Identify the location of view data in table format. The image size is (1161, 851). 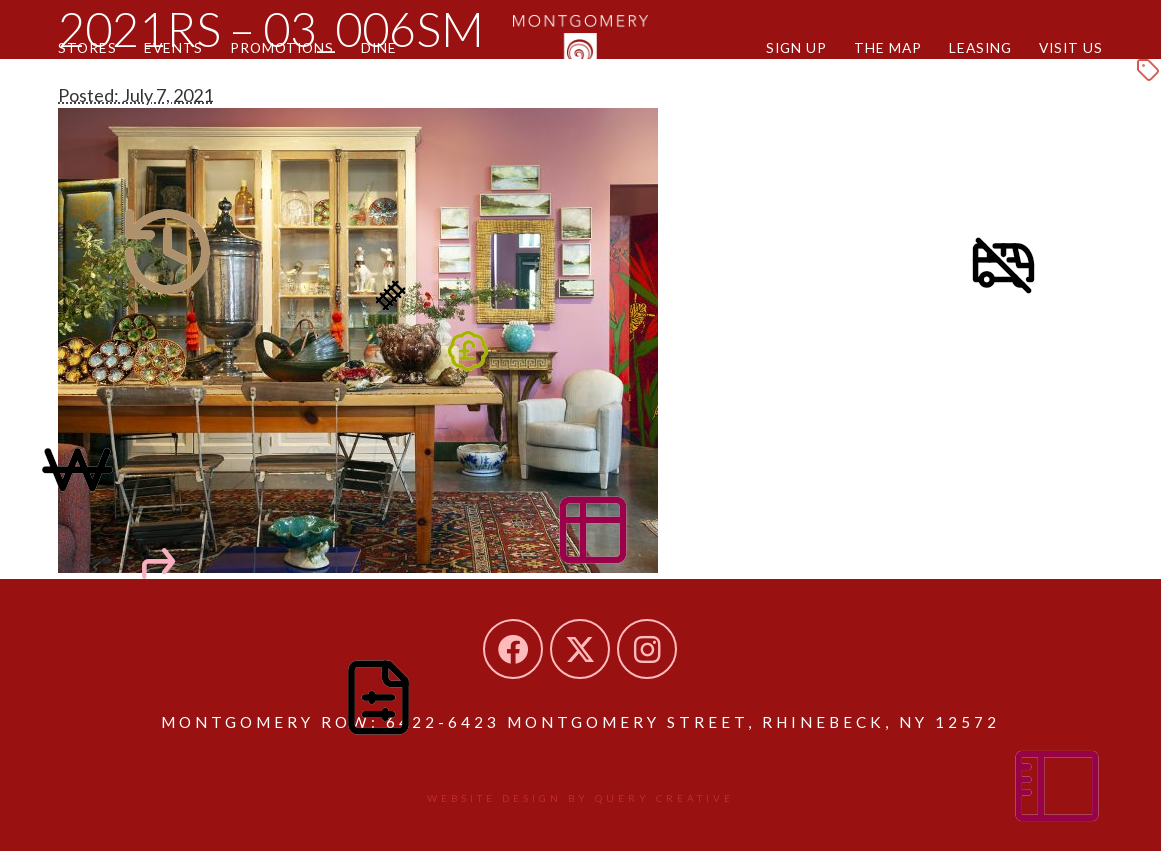
(593, 530).